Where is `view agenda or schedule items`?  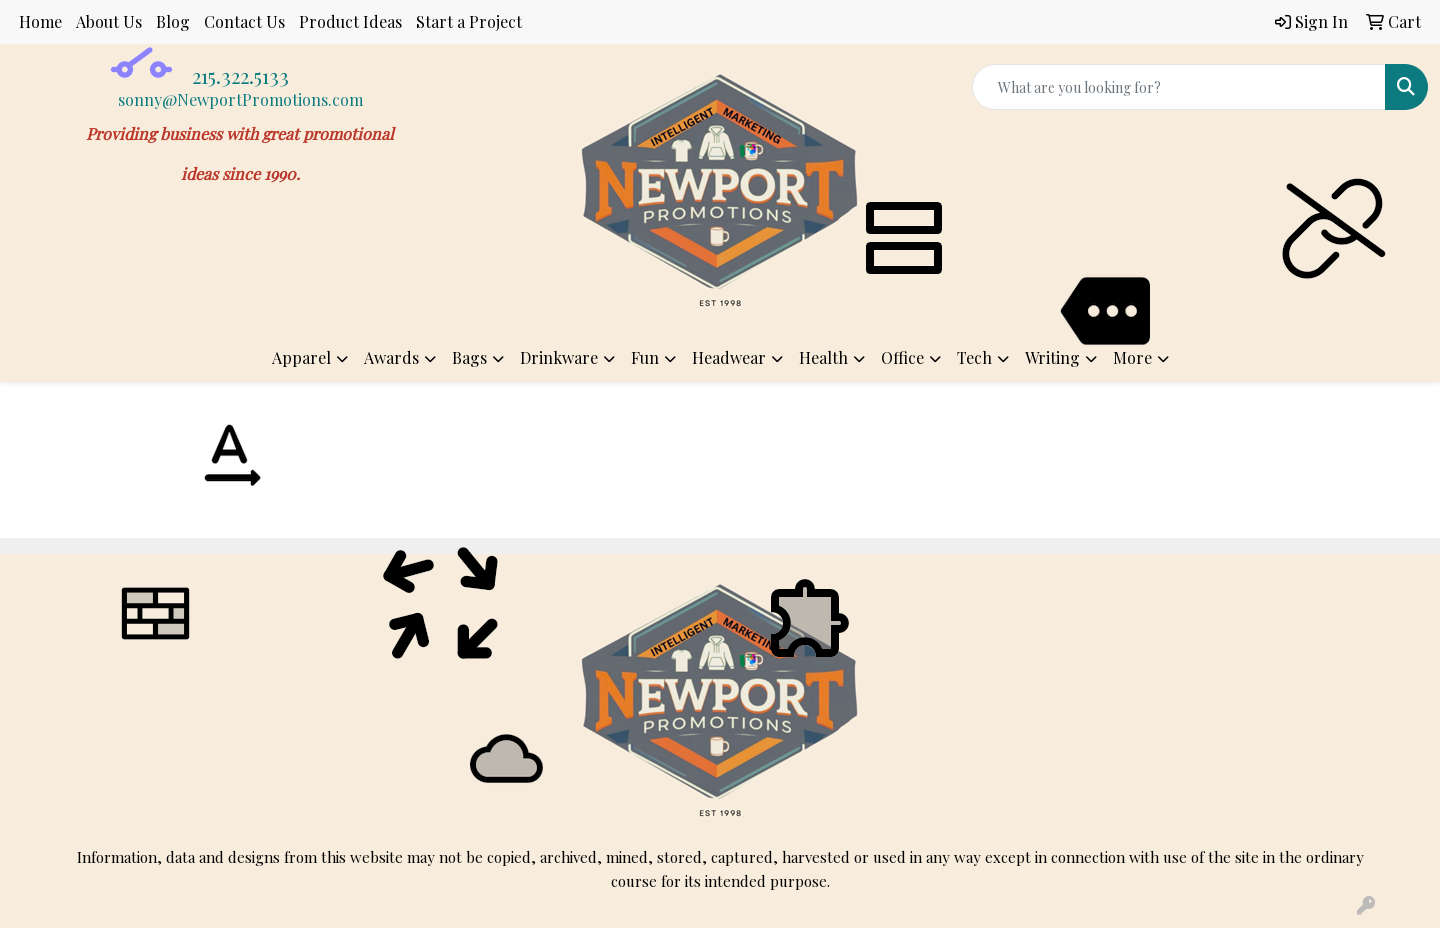 view agenda or schedule items is located at coordinates (906, 238).